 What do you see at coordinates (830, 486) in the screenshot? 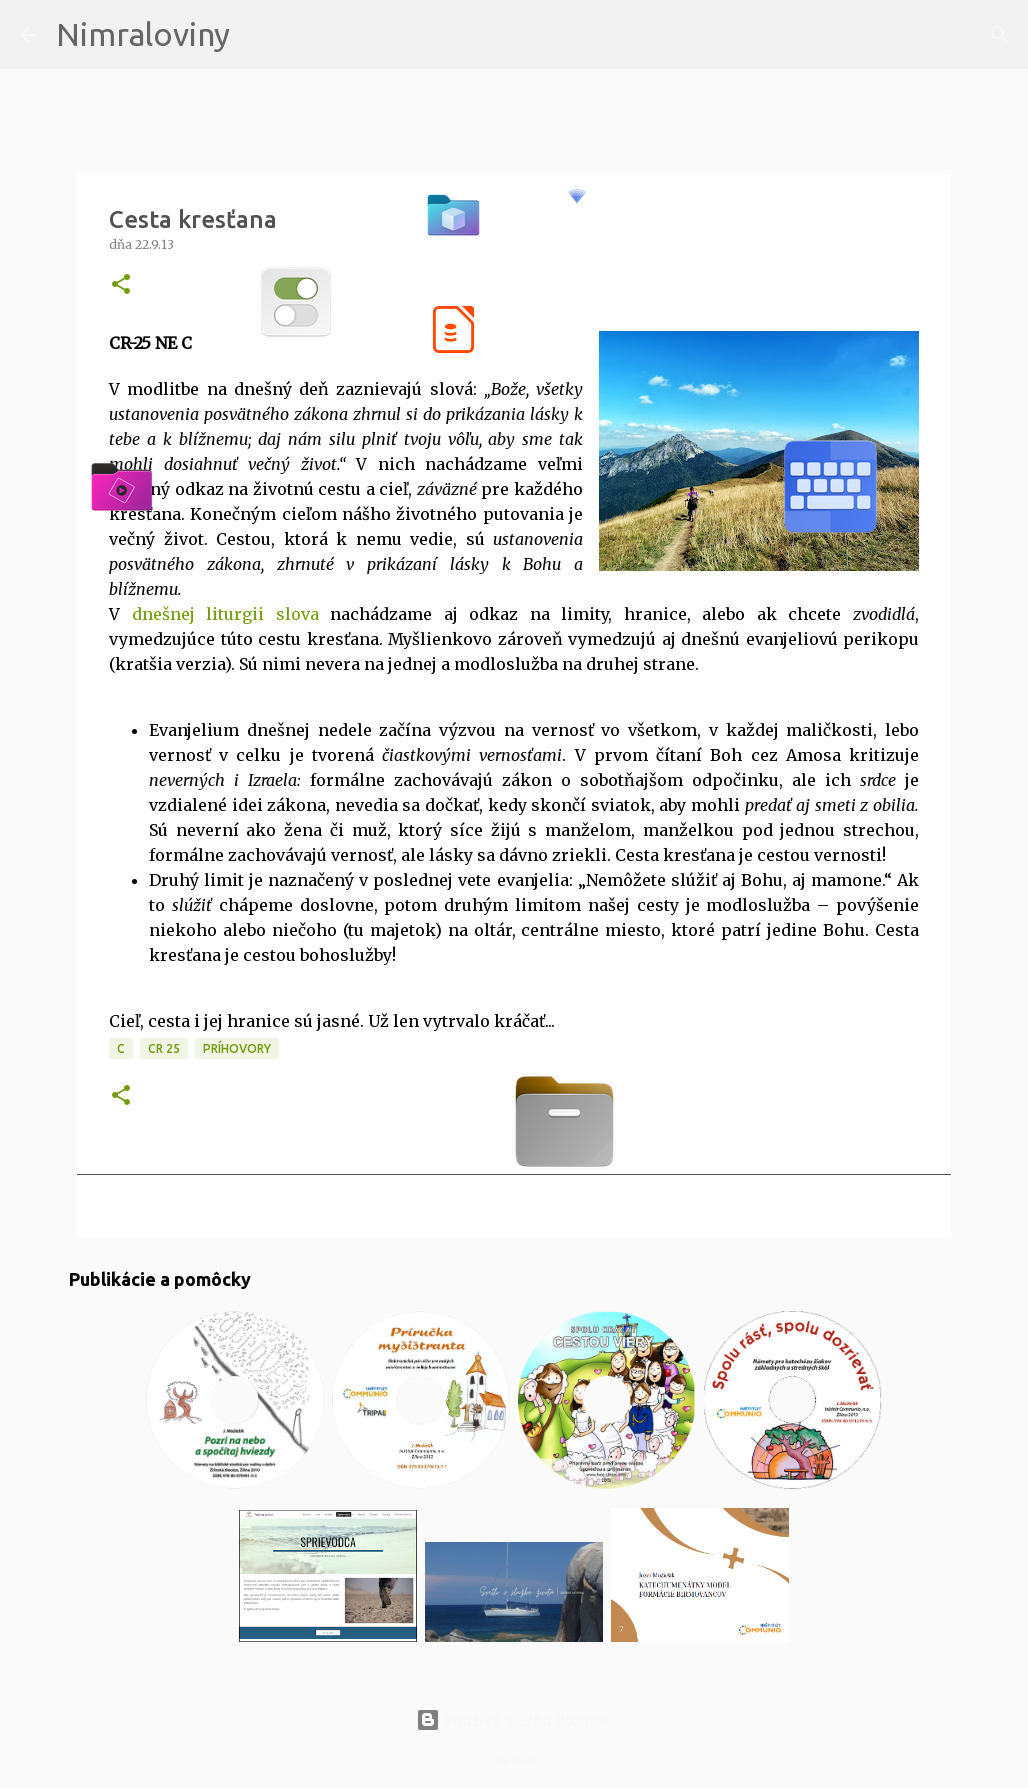
I see `configure keyboard and input settings` at bounding box center [830, 486].